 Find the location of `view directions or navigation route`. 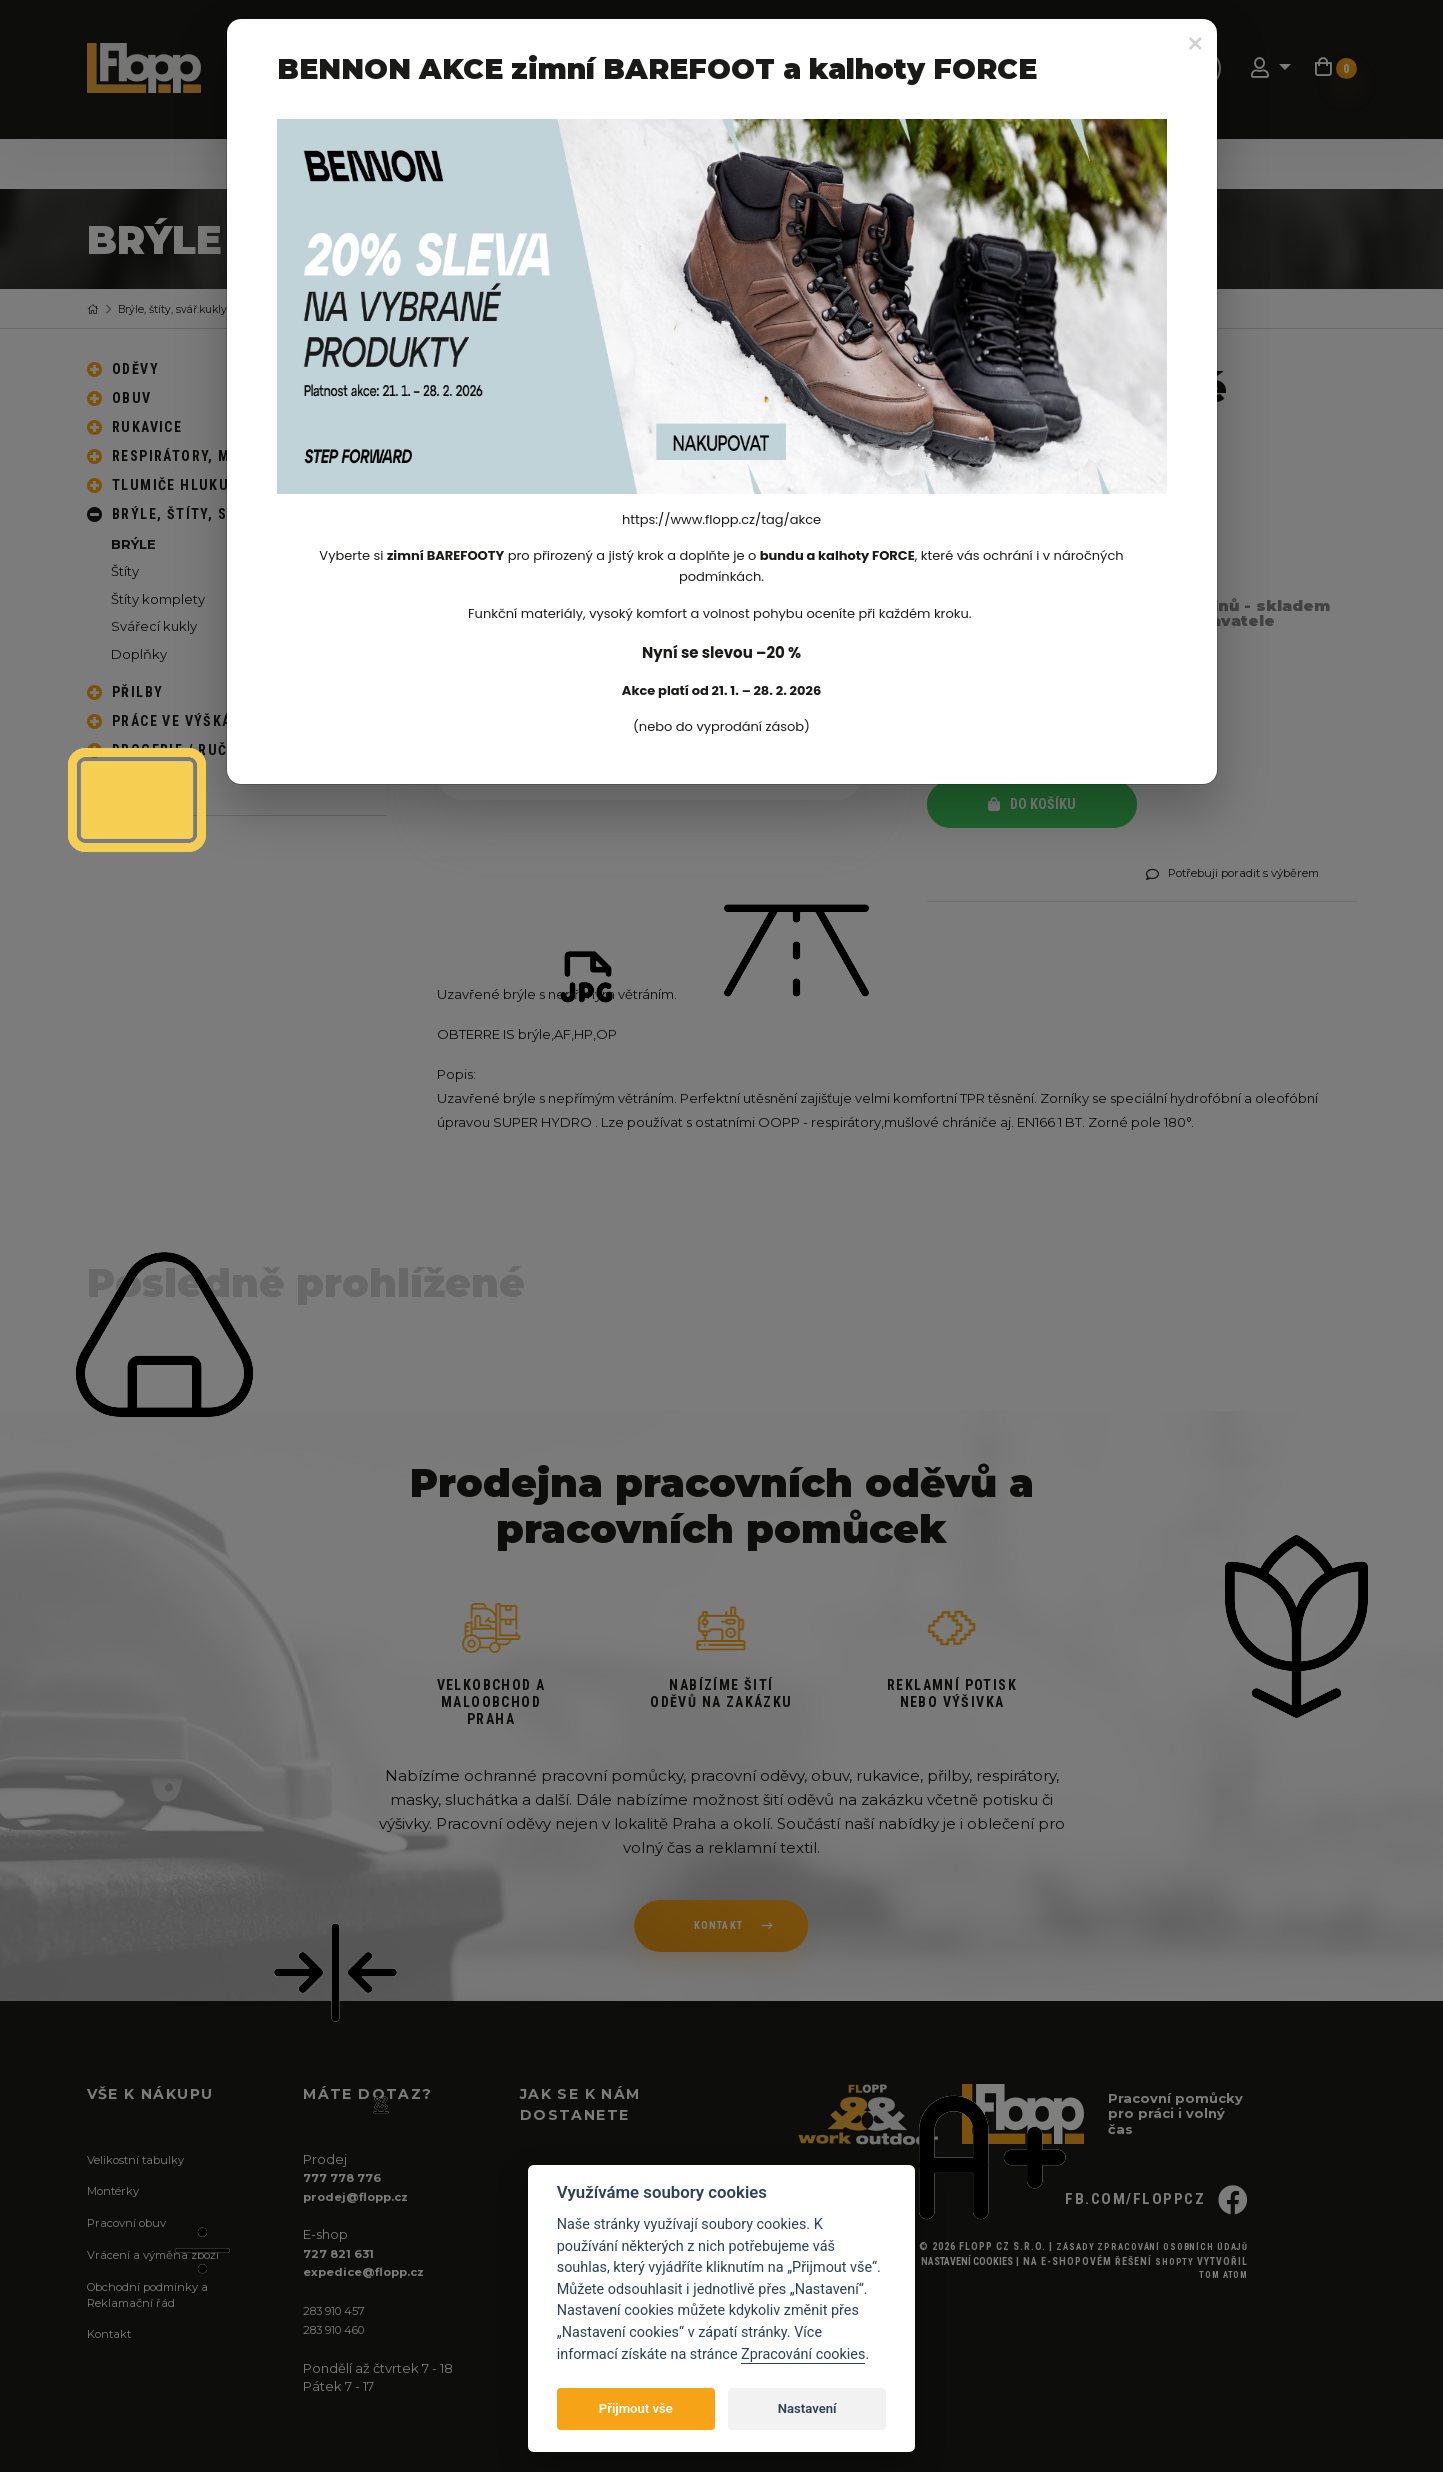

view directions or navigation route is located at coordinates (796, 950).